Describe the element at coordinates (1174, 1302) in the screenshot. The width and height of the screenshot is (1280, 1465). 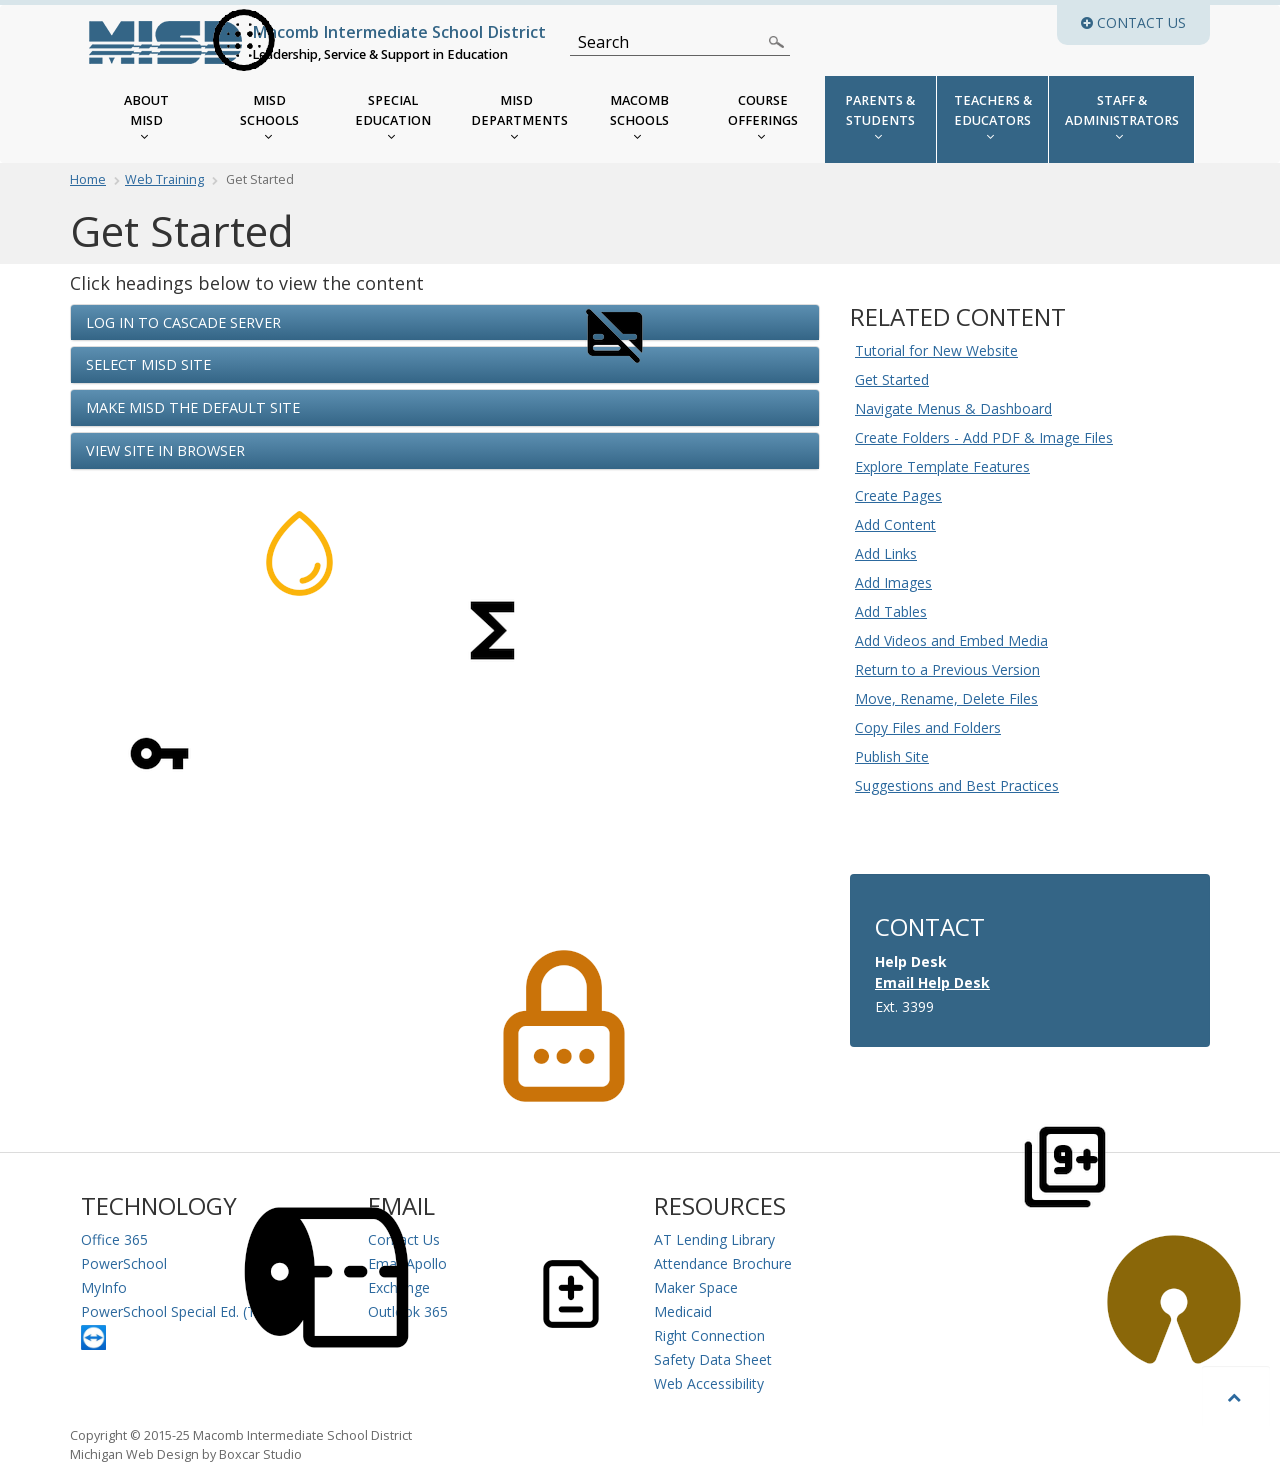
I see `indicates open source software or project` at that location.